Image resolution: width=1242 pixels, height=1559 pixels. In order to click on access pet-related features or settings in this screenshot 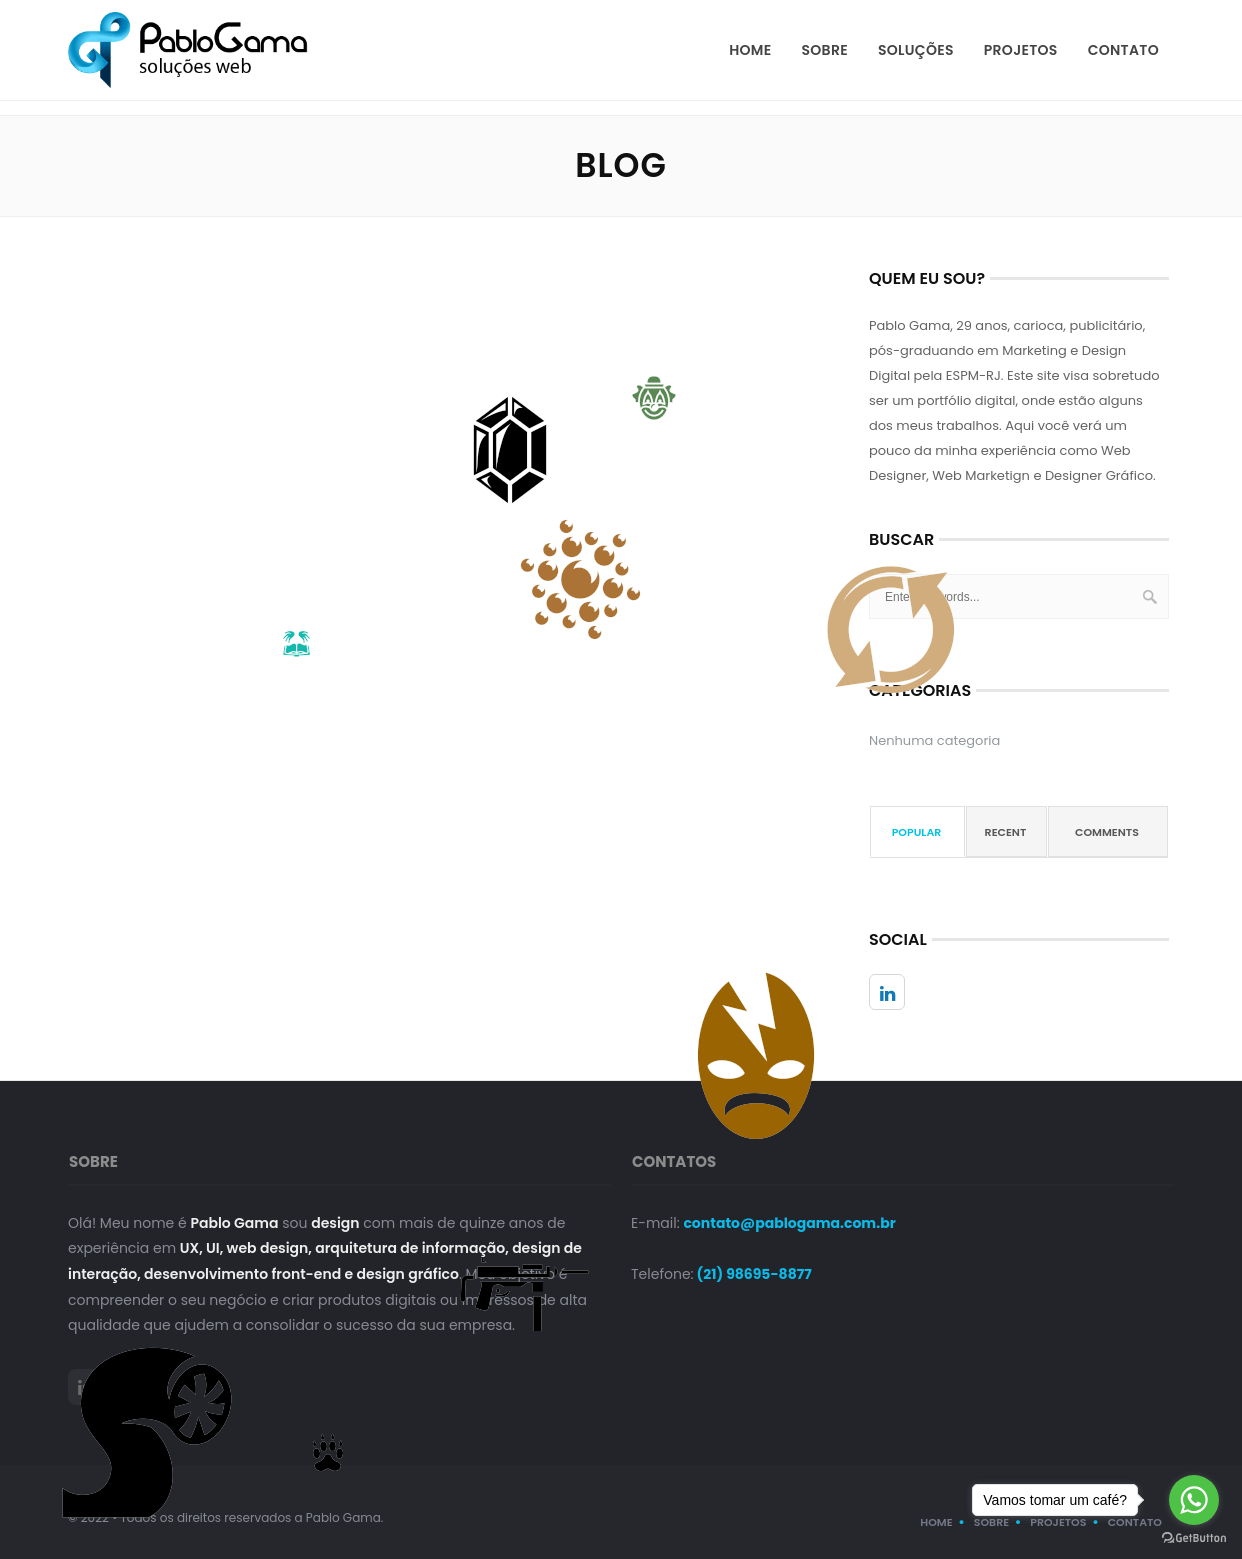, I will do `click(327, 1453)`.